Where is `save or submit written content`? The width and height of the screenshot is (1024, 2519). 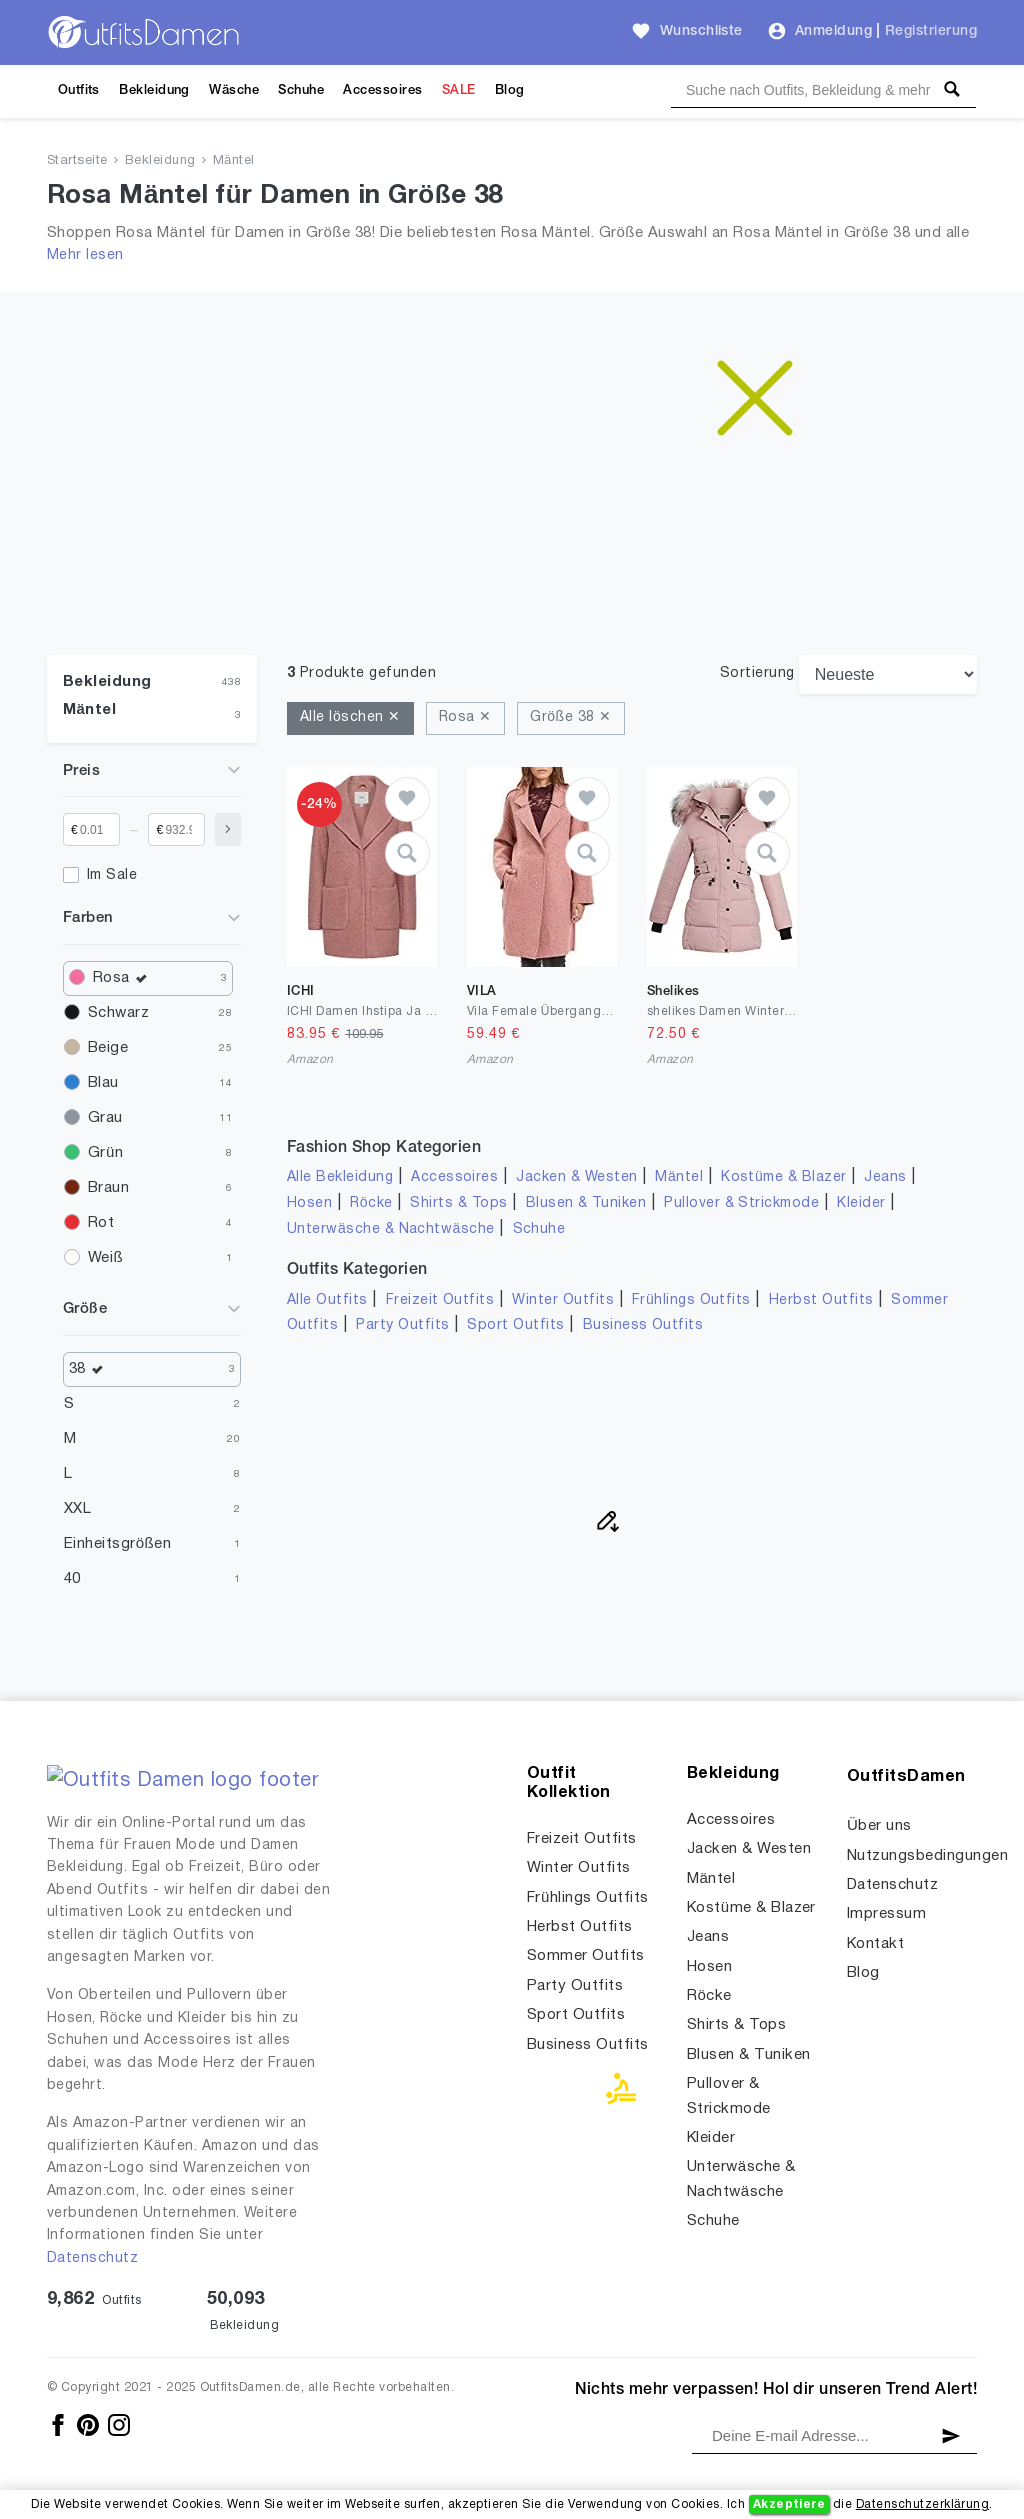
save or submit written content is located at coordinates (607, 1520).